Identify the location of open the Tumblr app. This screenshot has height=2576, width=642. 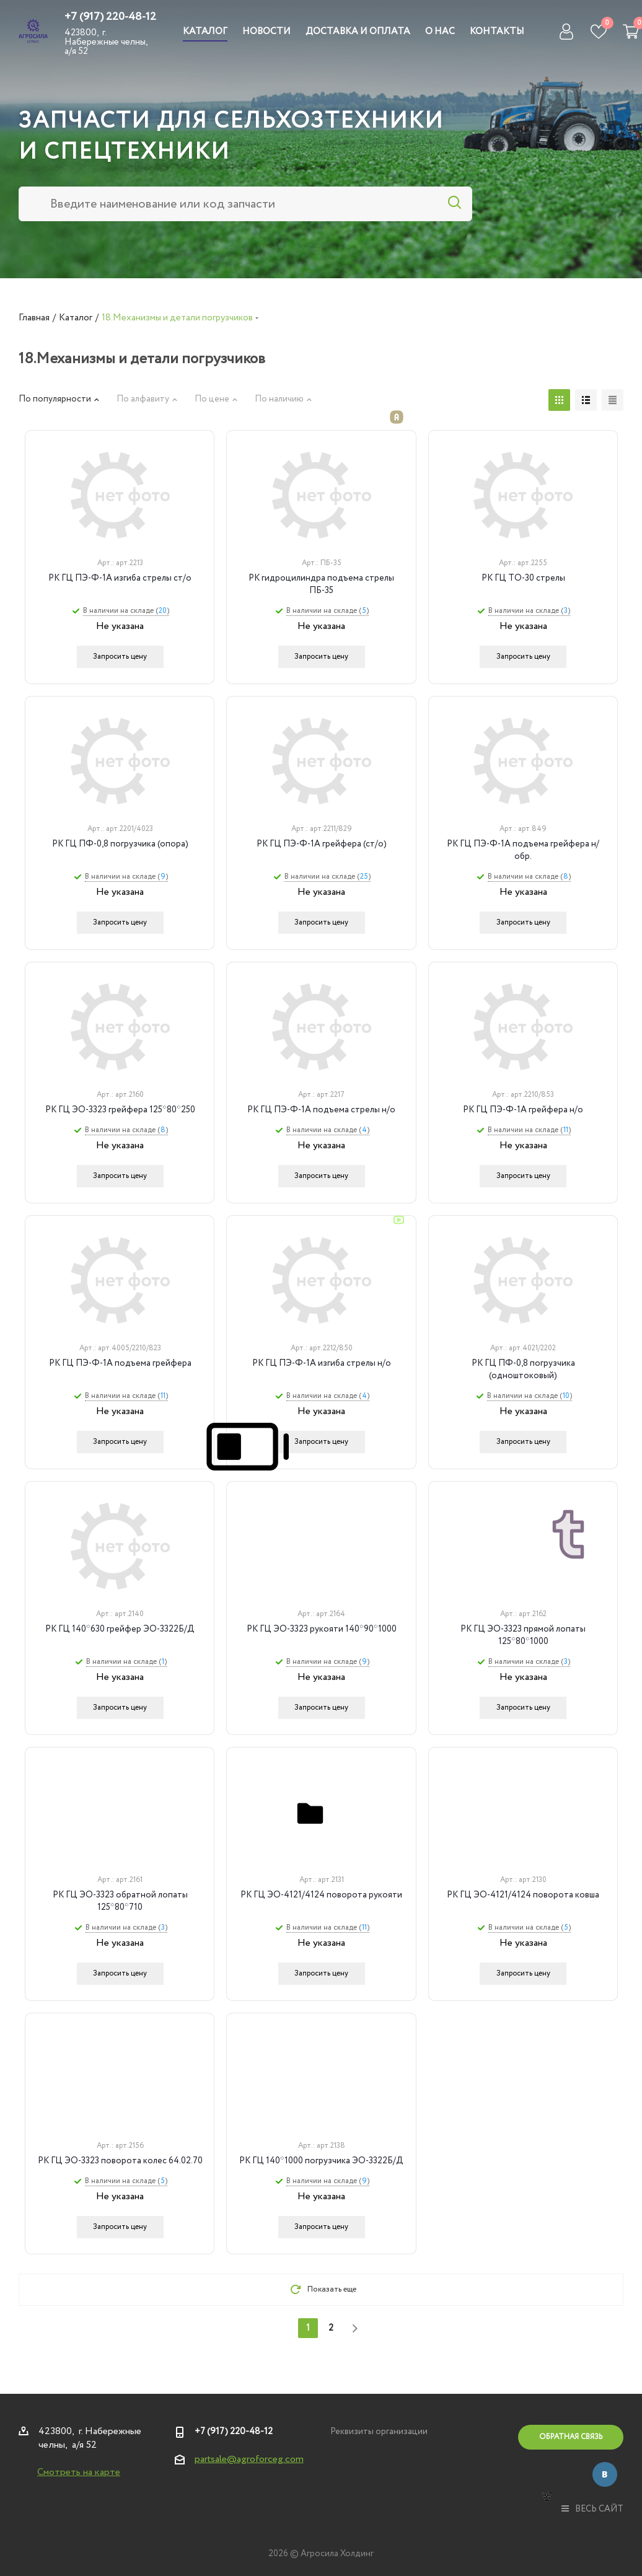
(568, 1534).